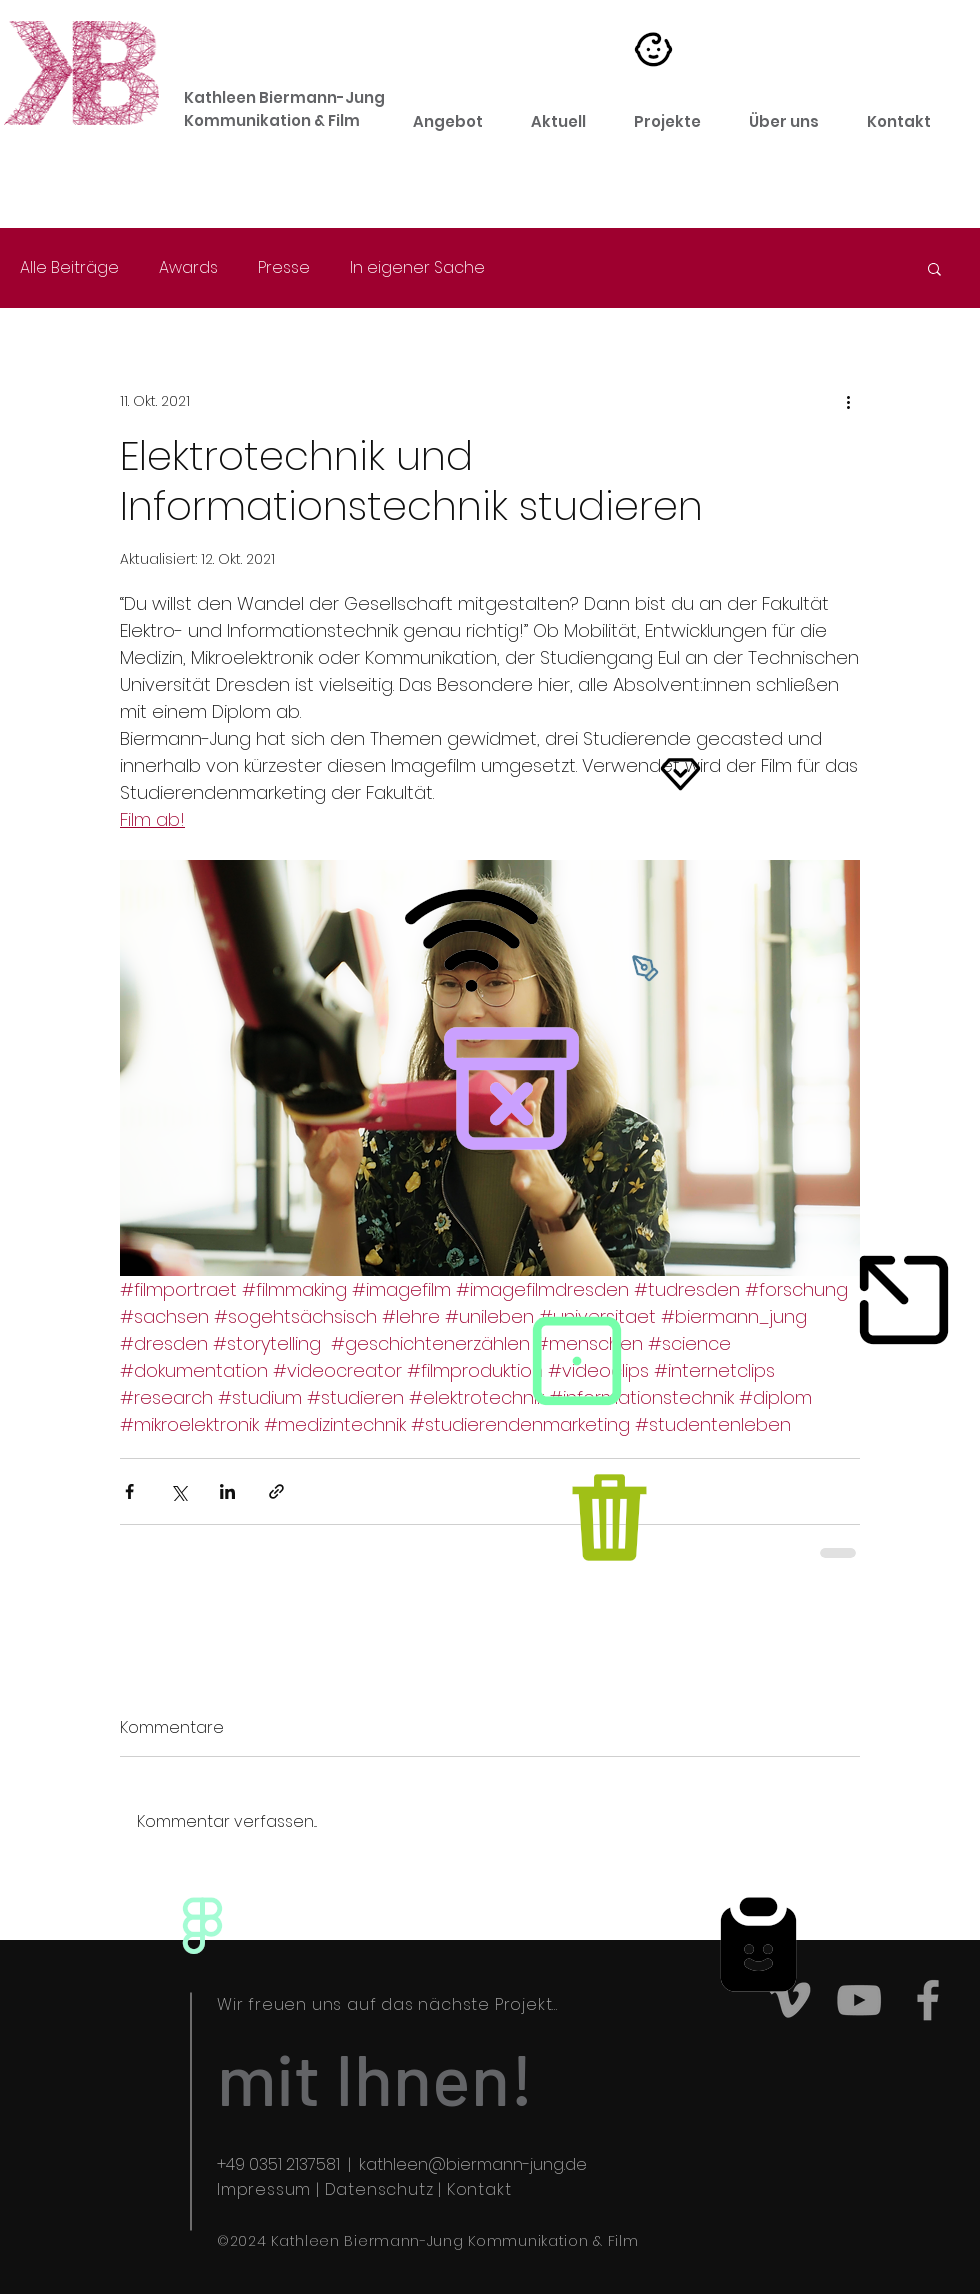  What do you see at coordinates (653, 49) in the screenshot?
I see `access parental or child-friendly mode` at bounding box center [653, 49].